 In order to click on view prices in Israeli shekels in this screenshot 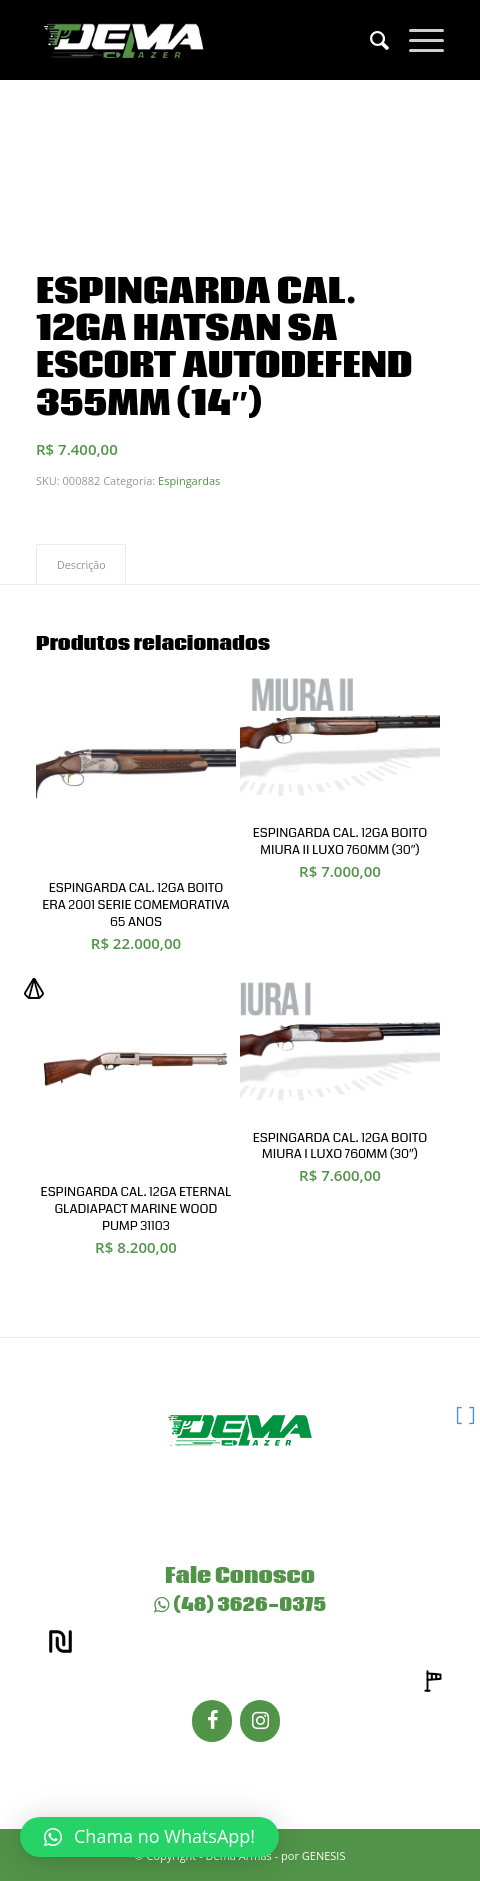, I will do `click(60, 1641)`.